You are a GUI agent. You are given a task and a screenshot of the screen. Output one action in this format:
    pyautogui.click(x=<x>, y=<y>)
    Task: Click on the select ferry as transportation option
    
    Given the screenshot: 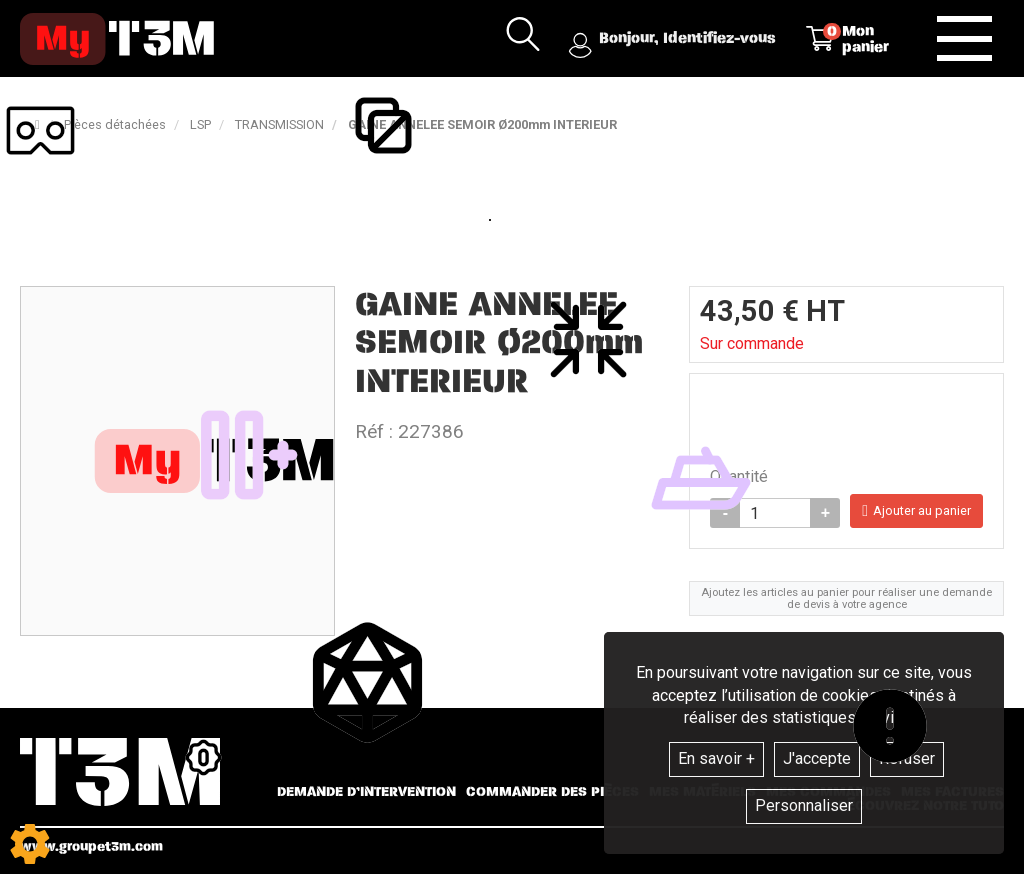 What is the action you would take?
    pyautogui.click(x=701, y=478)
    